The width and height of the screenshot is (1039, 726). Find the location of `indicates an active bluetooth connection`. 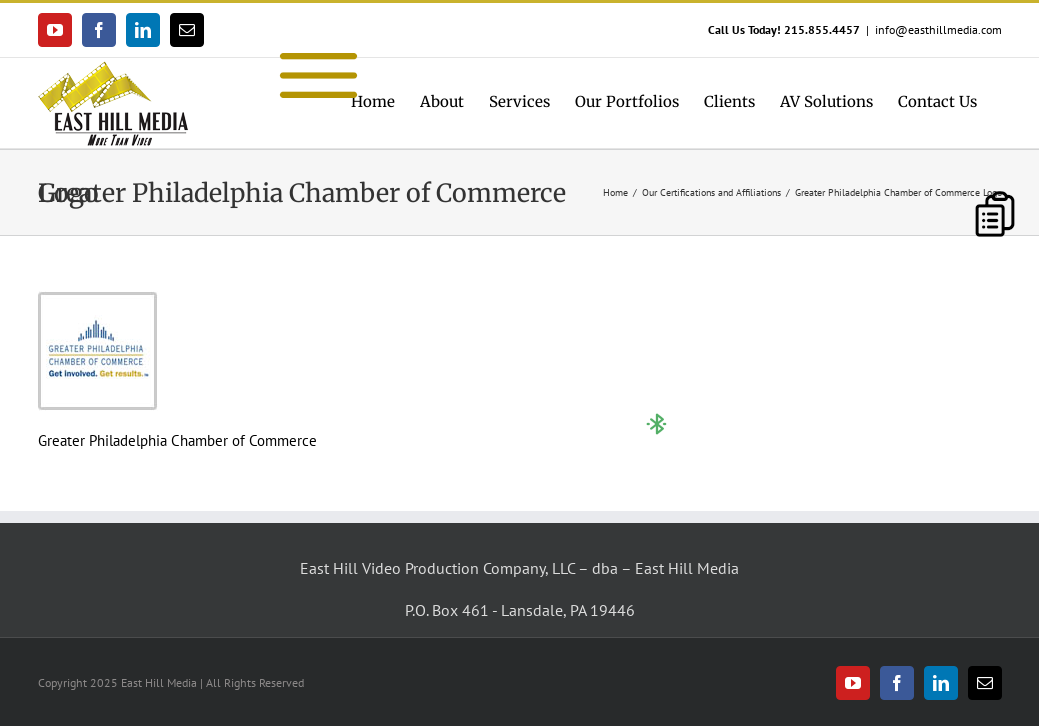

indicates an active bluetooth connection is located at coordinates (657, 424).